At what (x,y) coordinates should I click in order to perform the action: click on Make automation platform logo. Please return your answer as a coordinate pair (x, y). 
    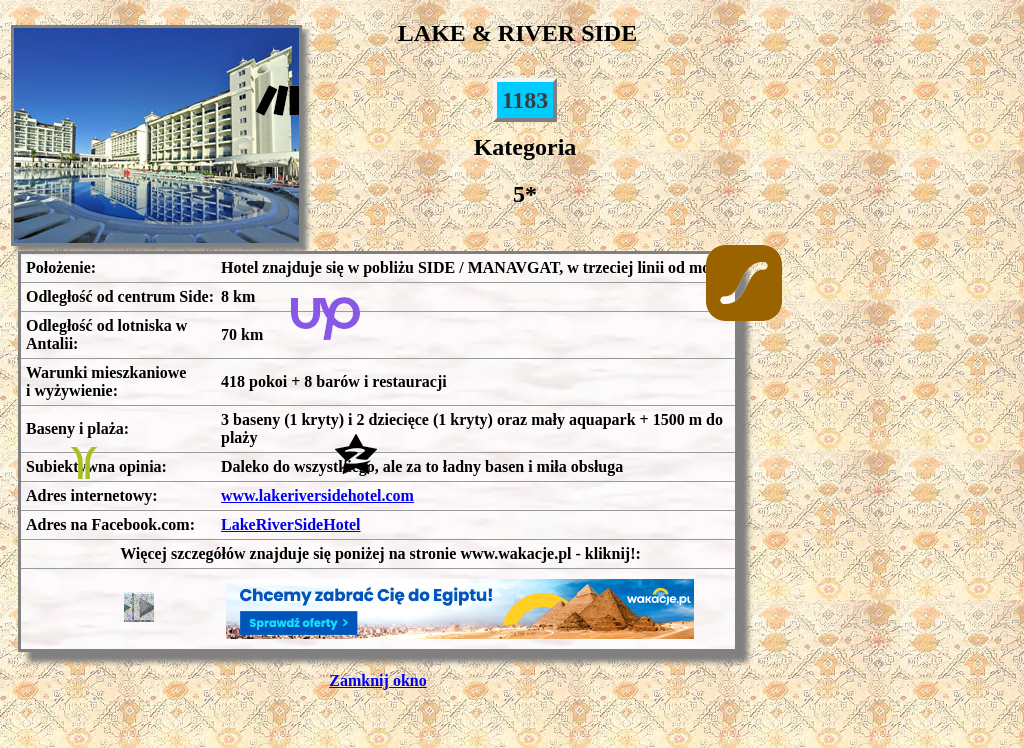
    Looking at the image, I should click on (277, 100).